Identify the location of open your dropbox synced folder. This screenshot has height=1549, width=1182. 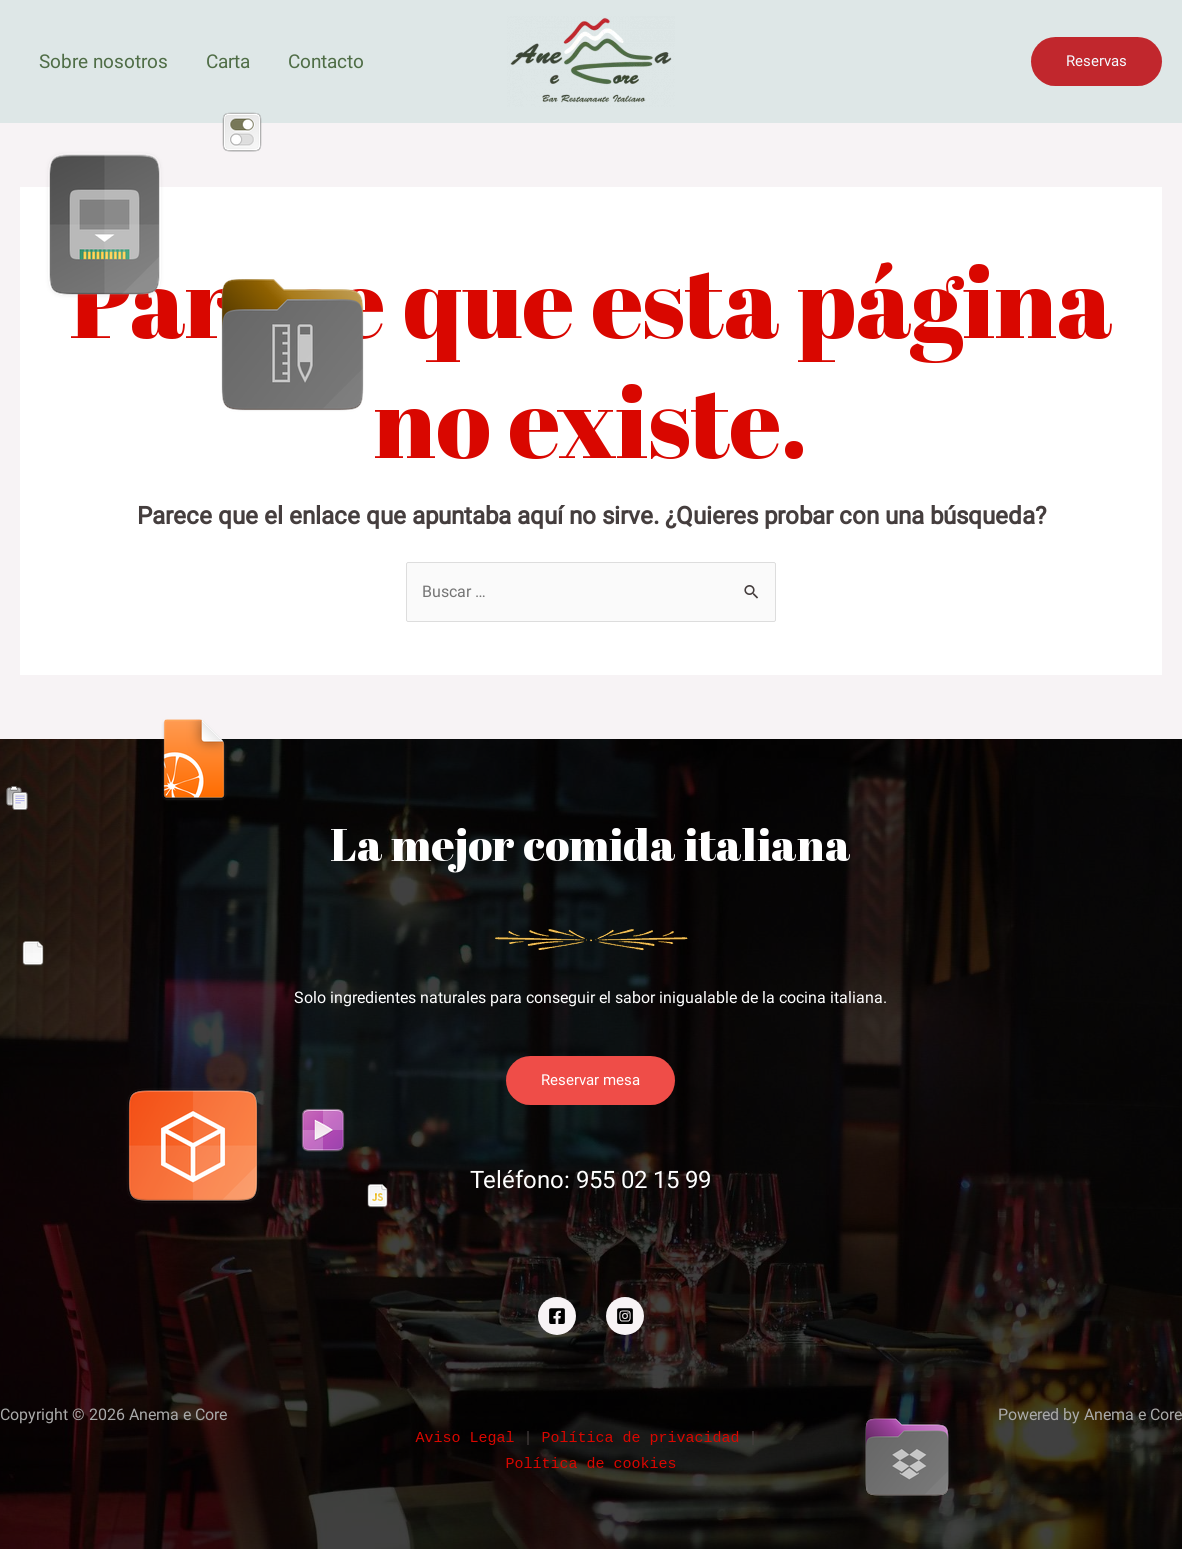
(907, 1457).